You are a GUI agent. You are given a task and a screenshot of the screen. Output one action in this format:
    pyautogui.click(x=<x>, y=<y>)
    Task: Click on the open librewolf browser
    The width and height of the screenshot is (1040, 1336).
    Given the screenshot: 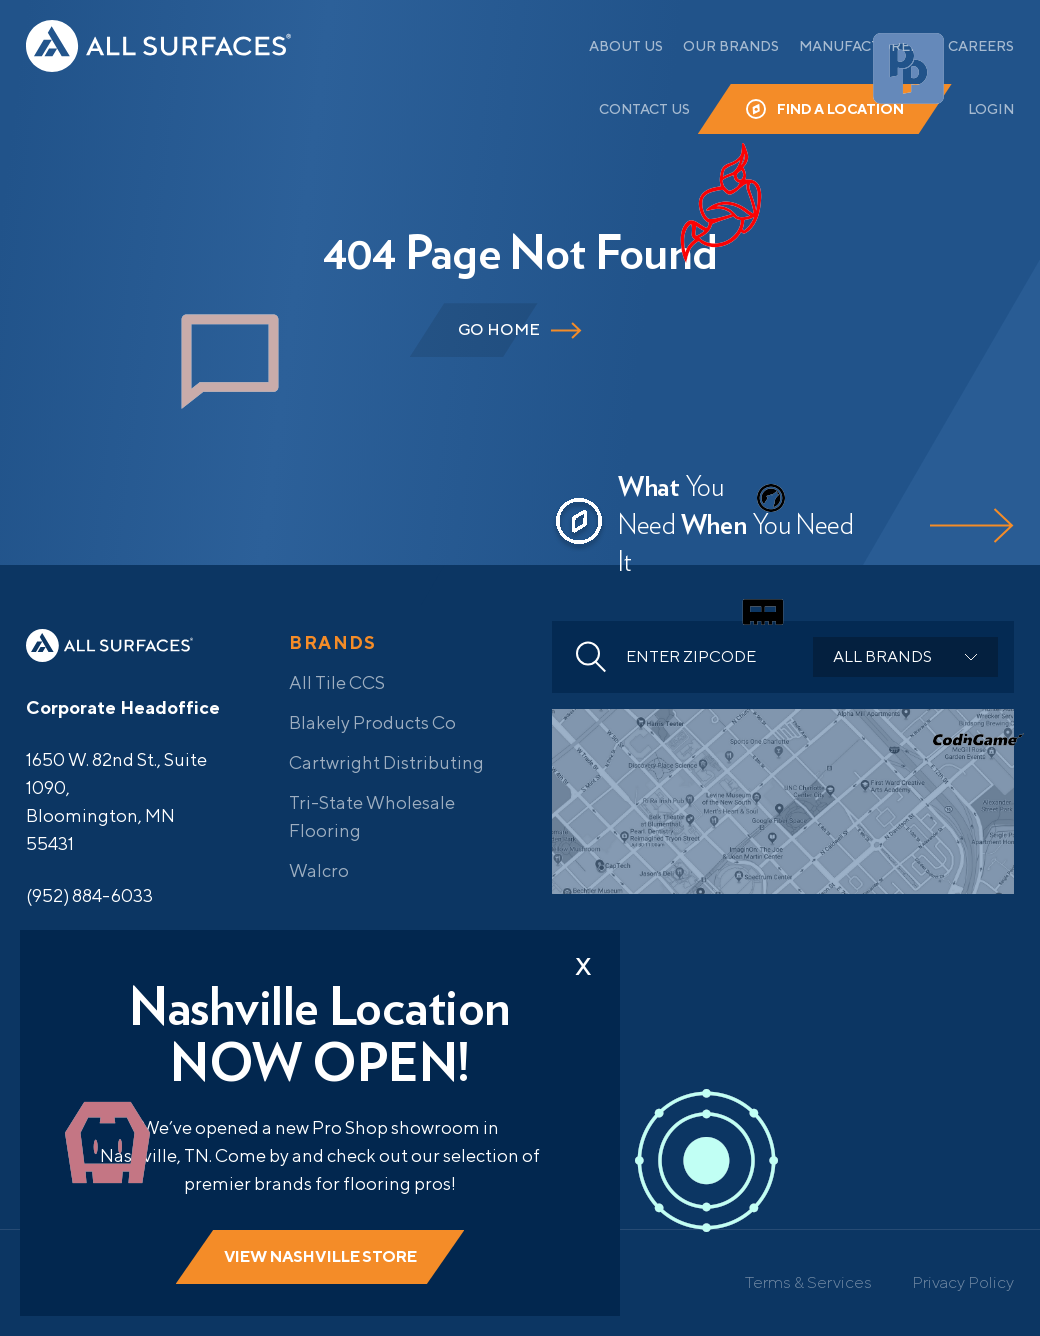 What is the action you would take?
    pyautogui.click(x=771, y=498)
    